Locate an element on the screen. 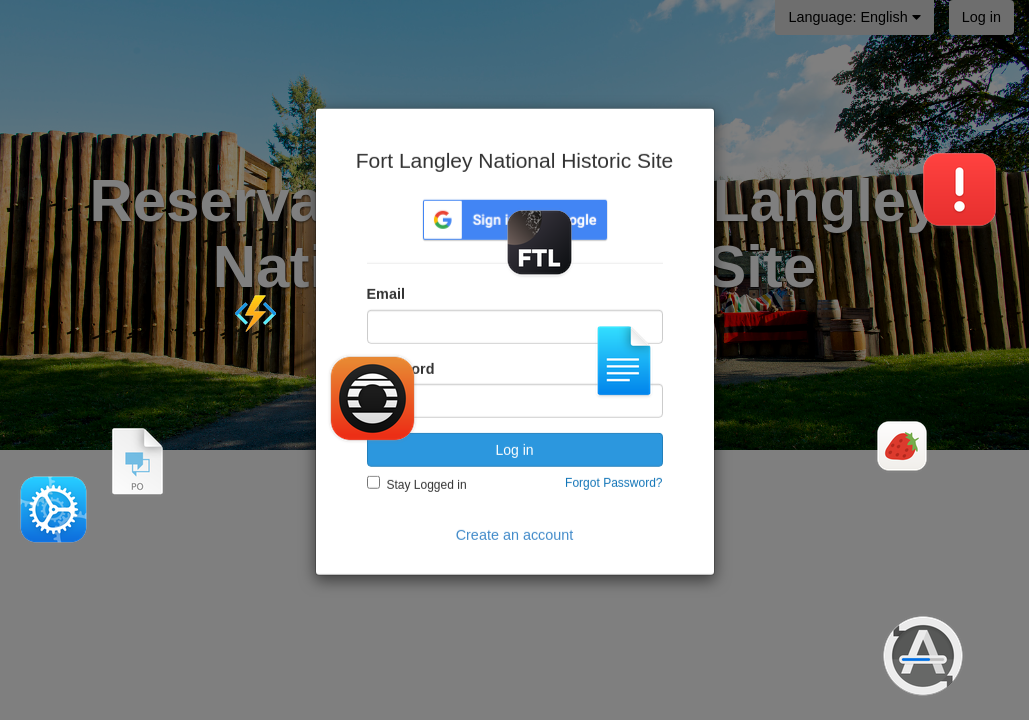 This screenshot has height=720, width=1029. a PO translation file is located at coordinates (137, 462).